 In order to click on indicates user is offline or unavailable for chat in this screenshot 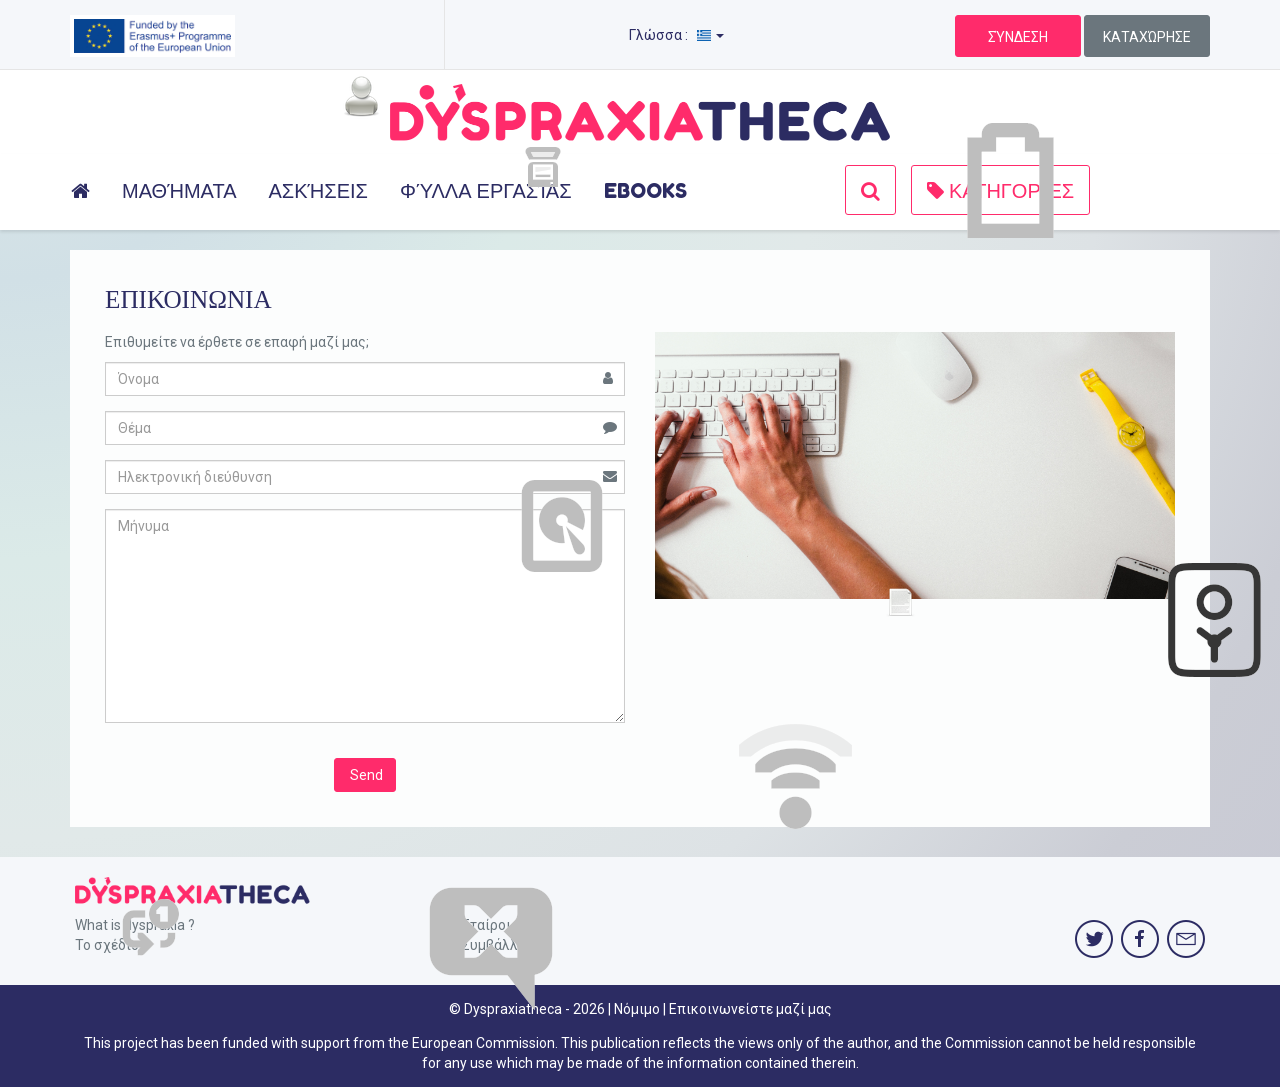, I will do `click(491, 949)`.